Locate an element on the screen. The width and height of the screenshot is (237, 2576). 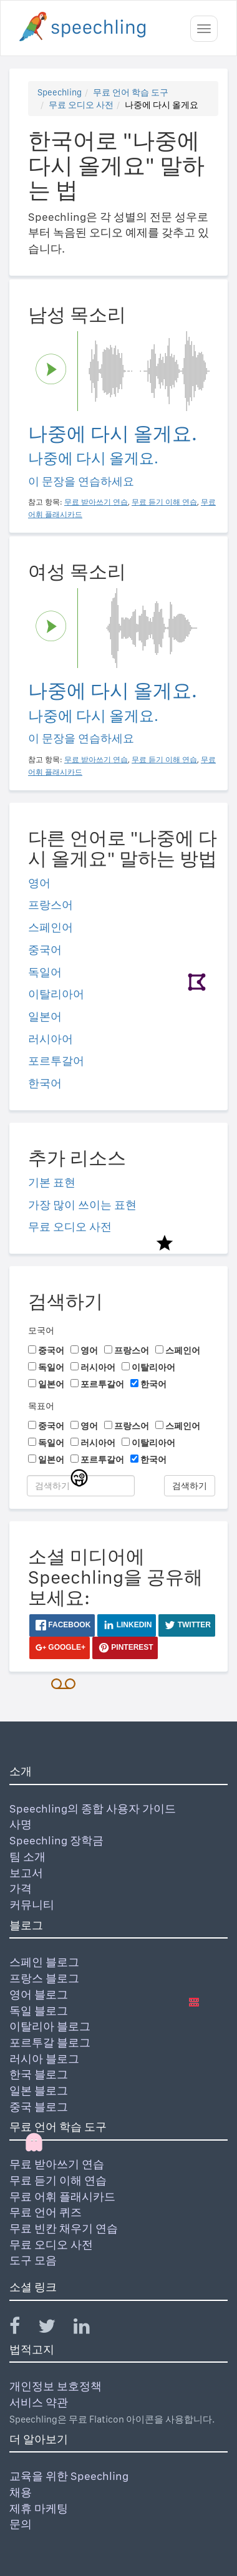
add item to favorites is located at coordinates (165, 1243).